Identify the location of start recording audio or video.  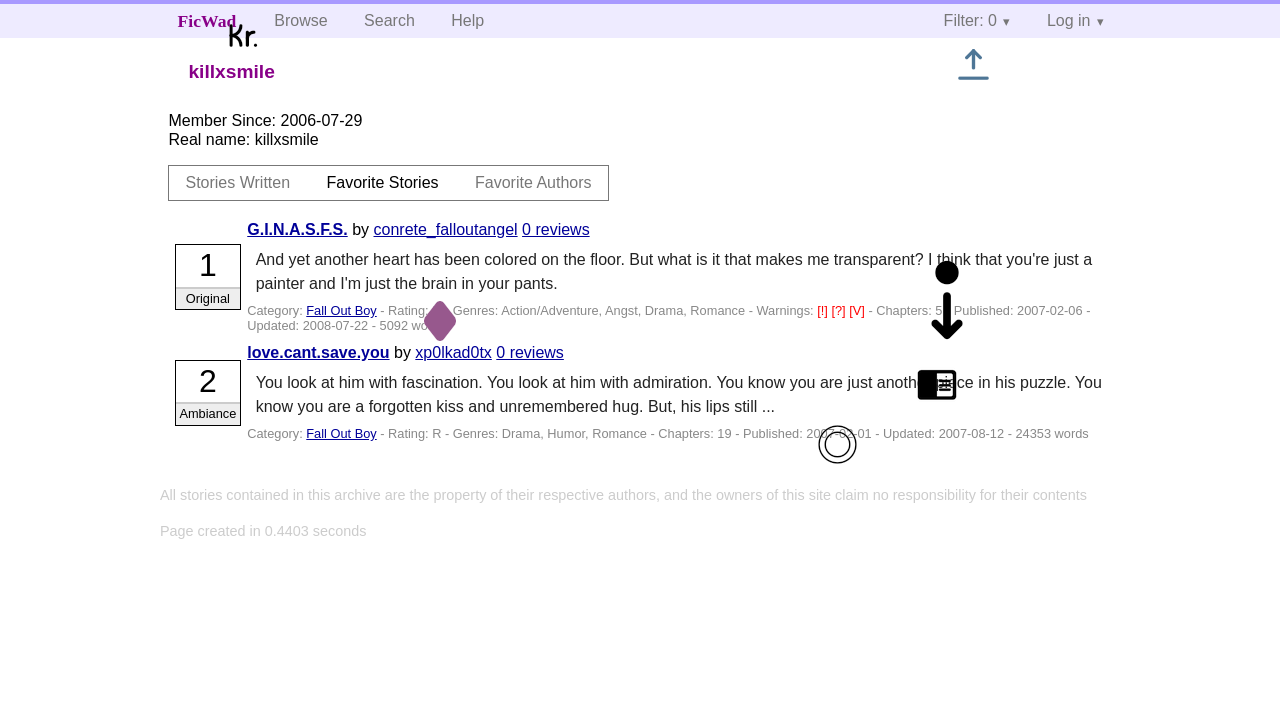
(837, 444).